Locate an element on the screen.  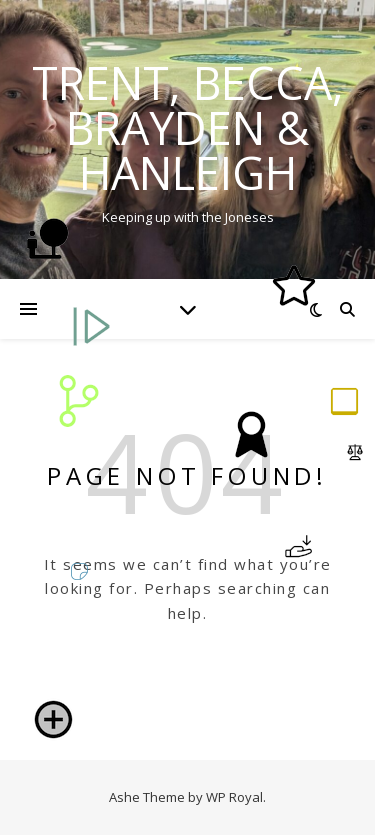
add a sticker to your message is located at coordinates (79, 571).